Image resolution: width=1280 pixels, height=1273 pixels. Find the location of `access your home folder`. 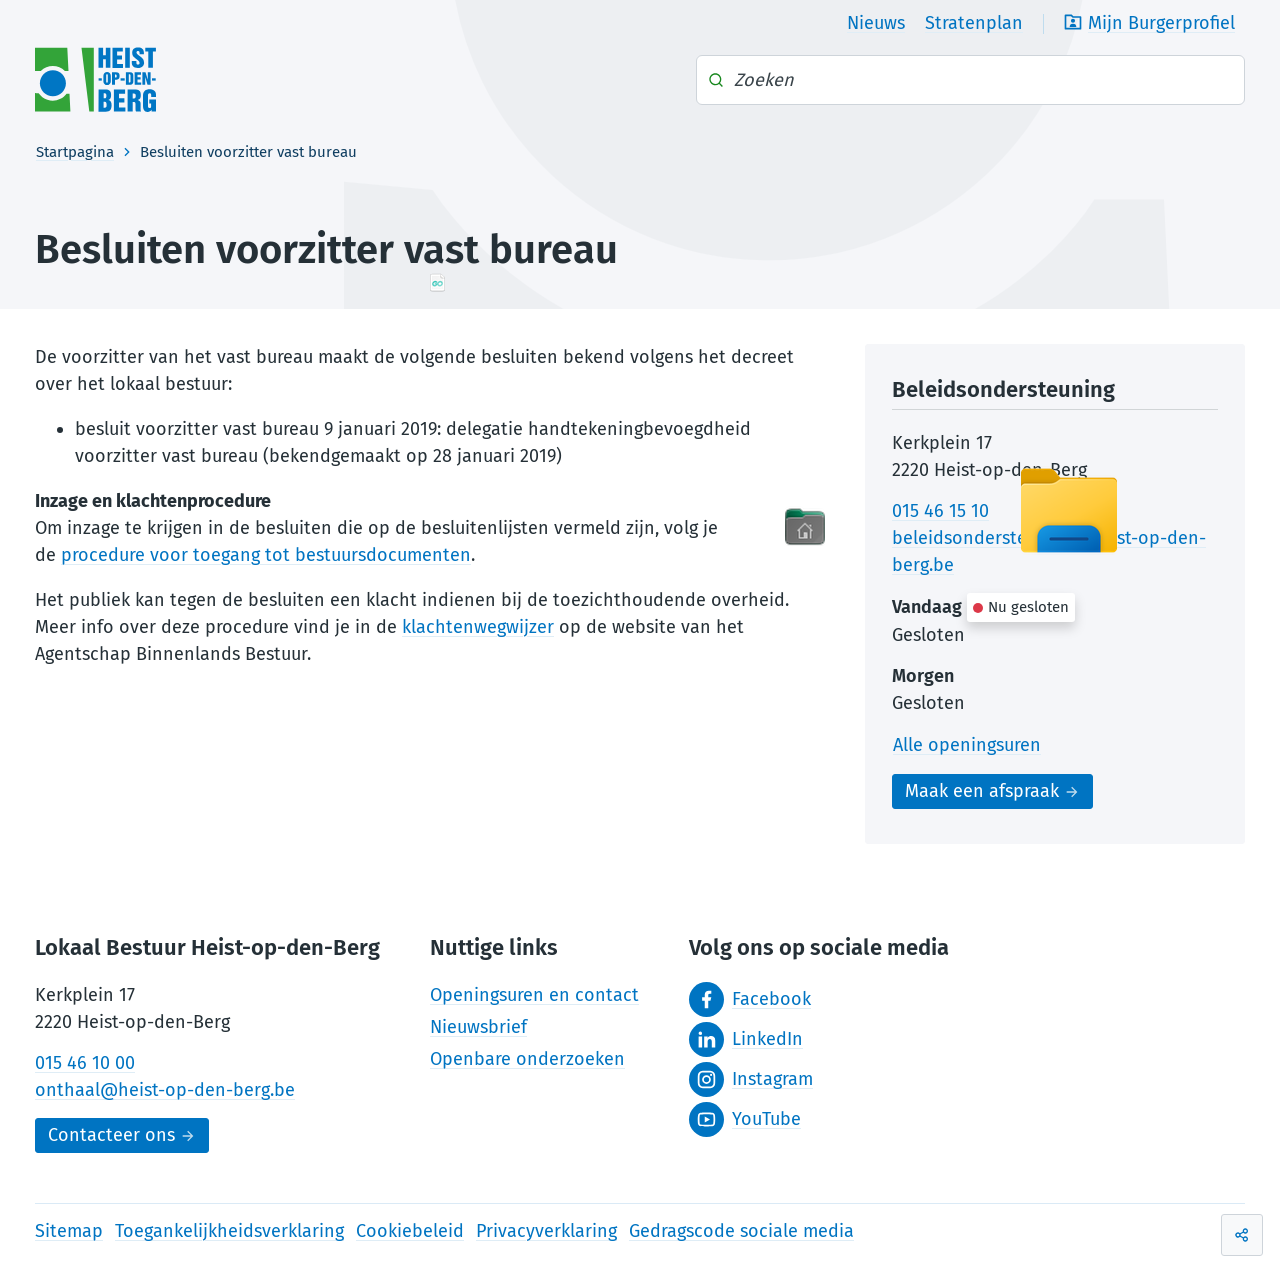

access your home folder is located at coordinates (805, 526).